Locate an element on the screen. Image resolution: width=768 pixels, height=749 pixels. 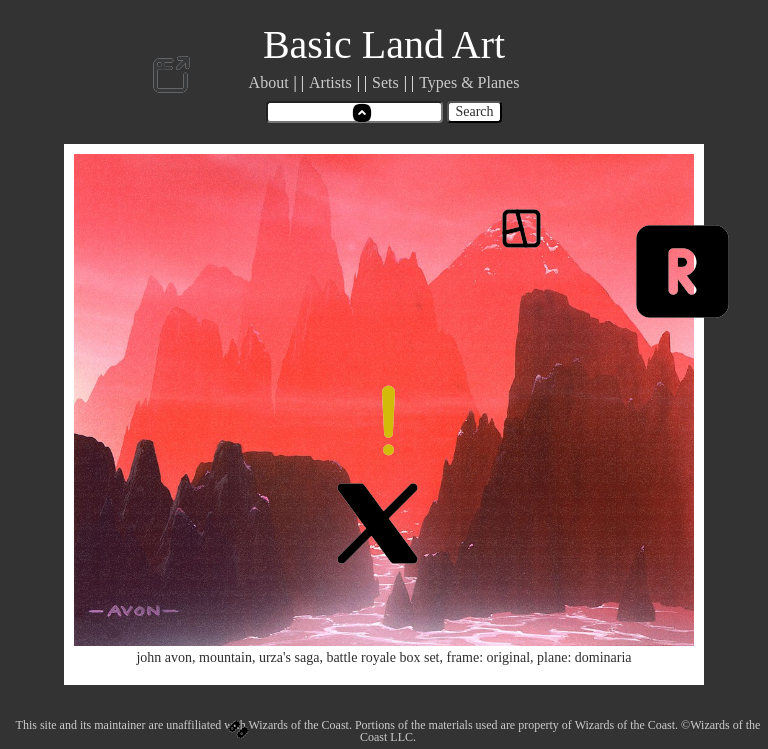
scroll to top of page is located at coordinates (362, 113).